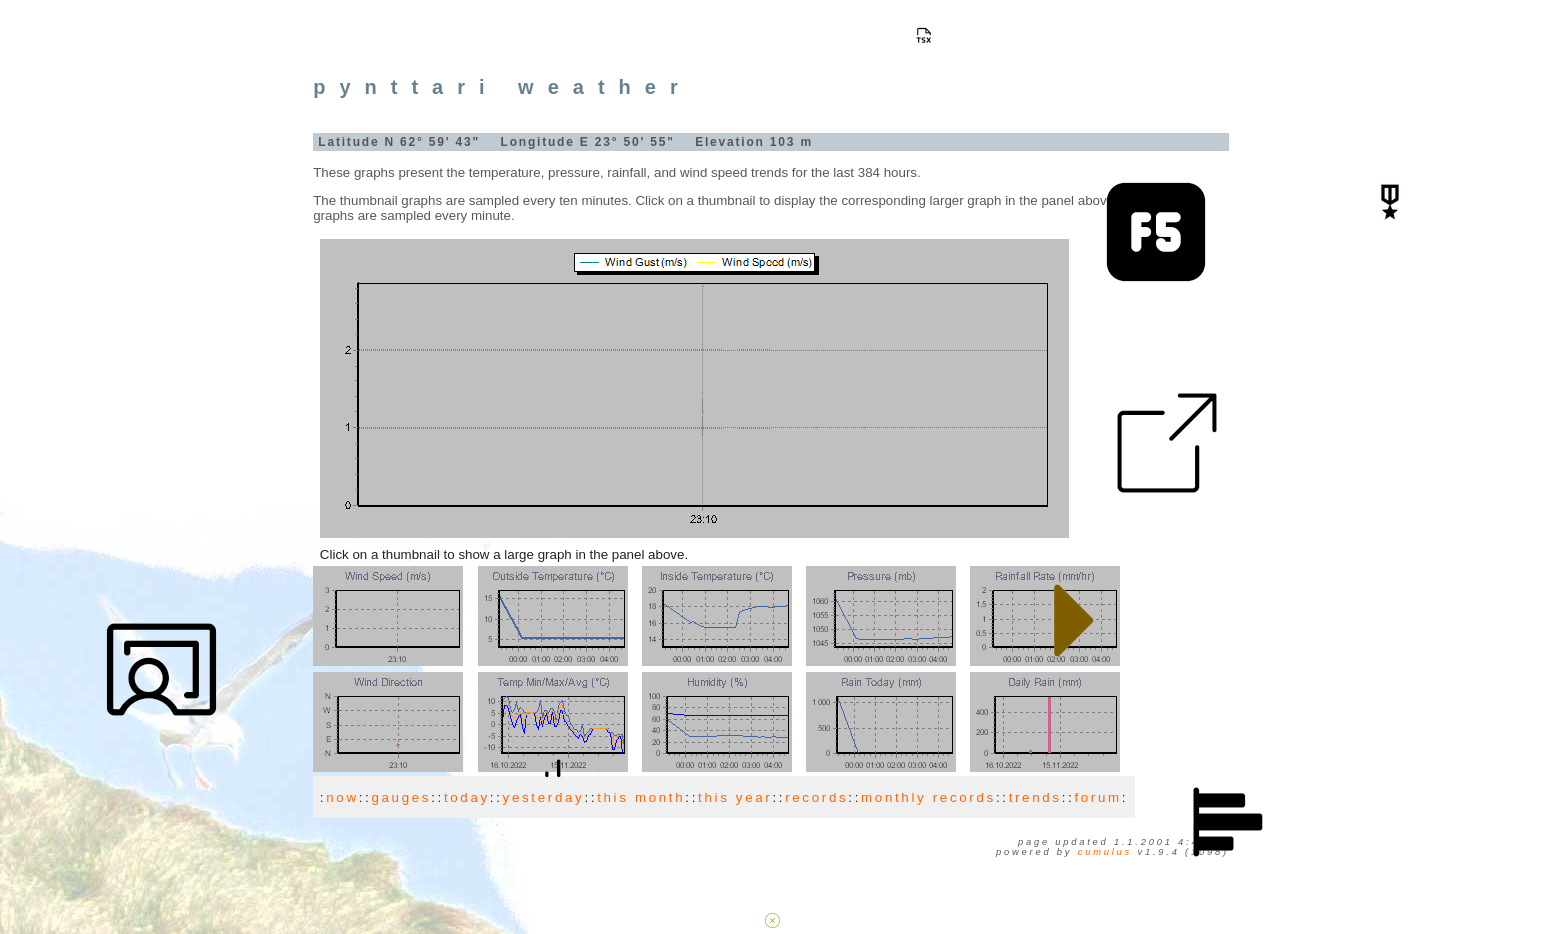  Describe the element at coordinates (1225, 822) in the screenshot. I see `view horizontal bar chart data` at that location.